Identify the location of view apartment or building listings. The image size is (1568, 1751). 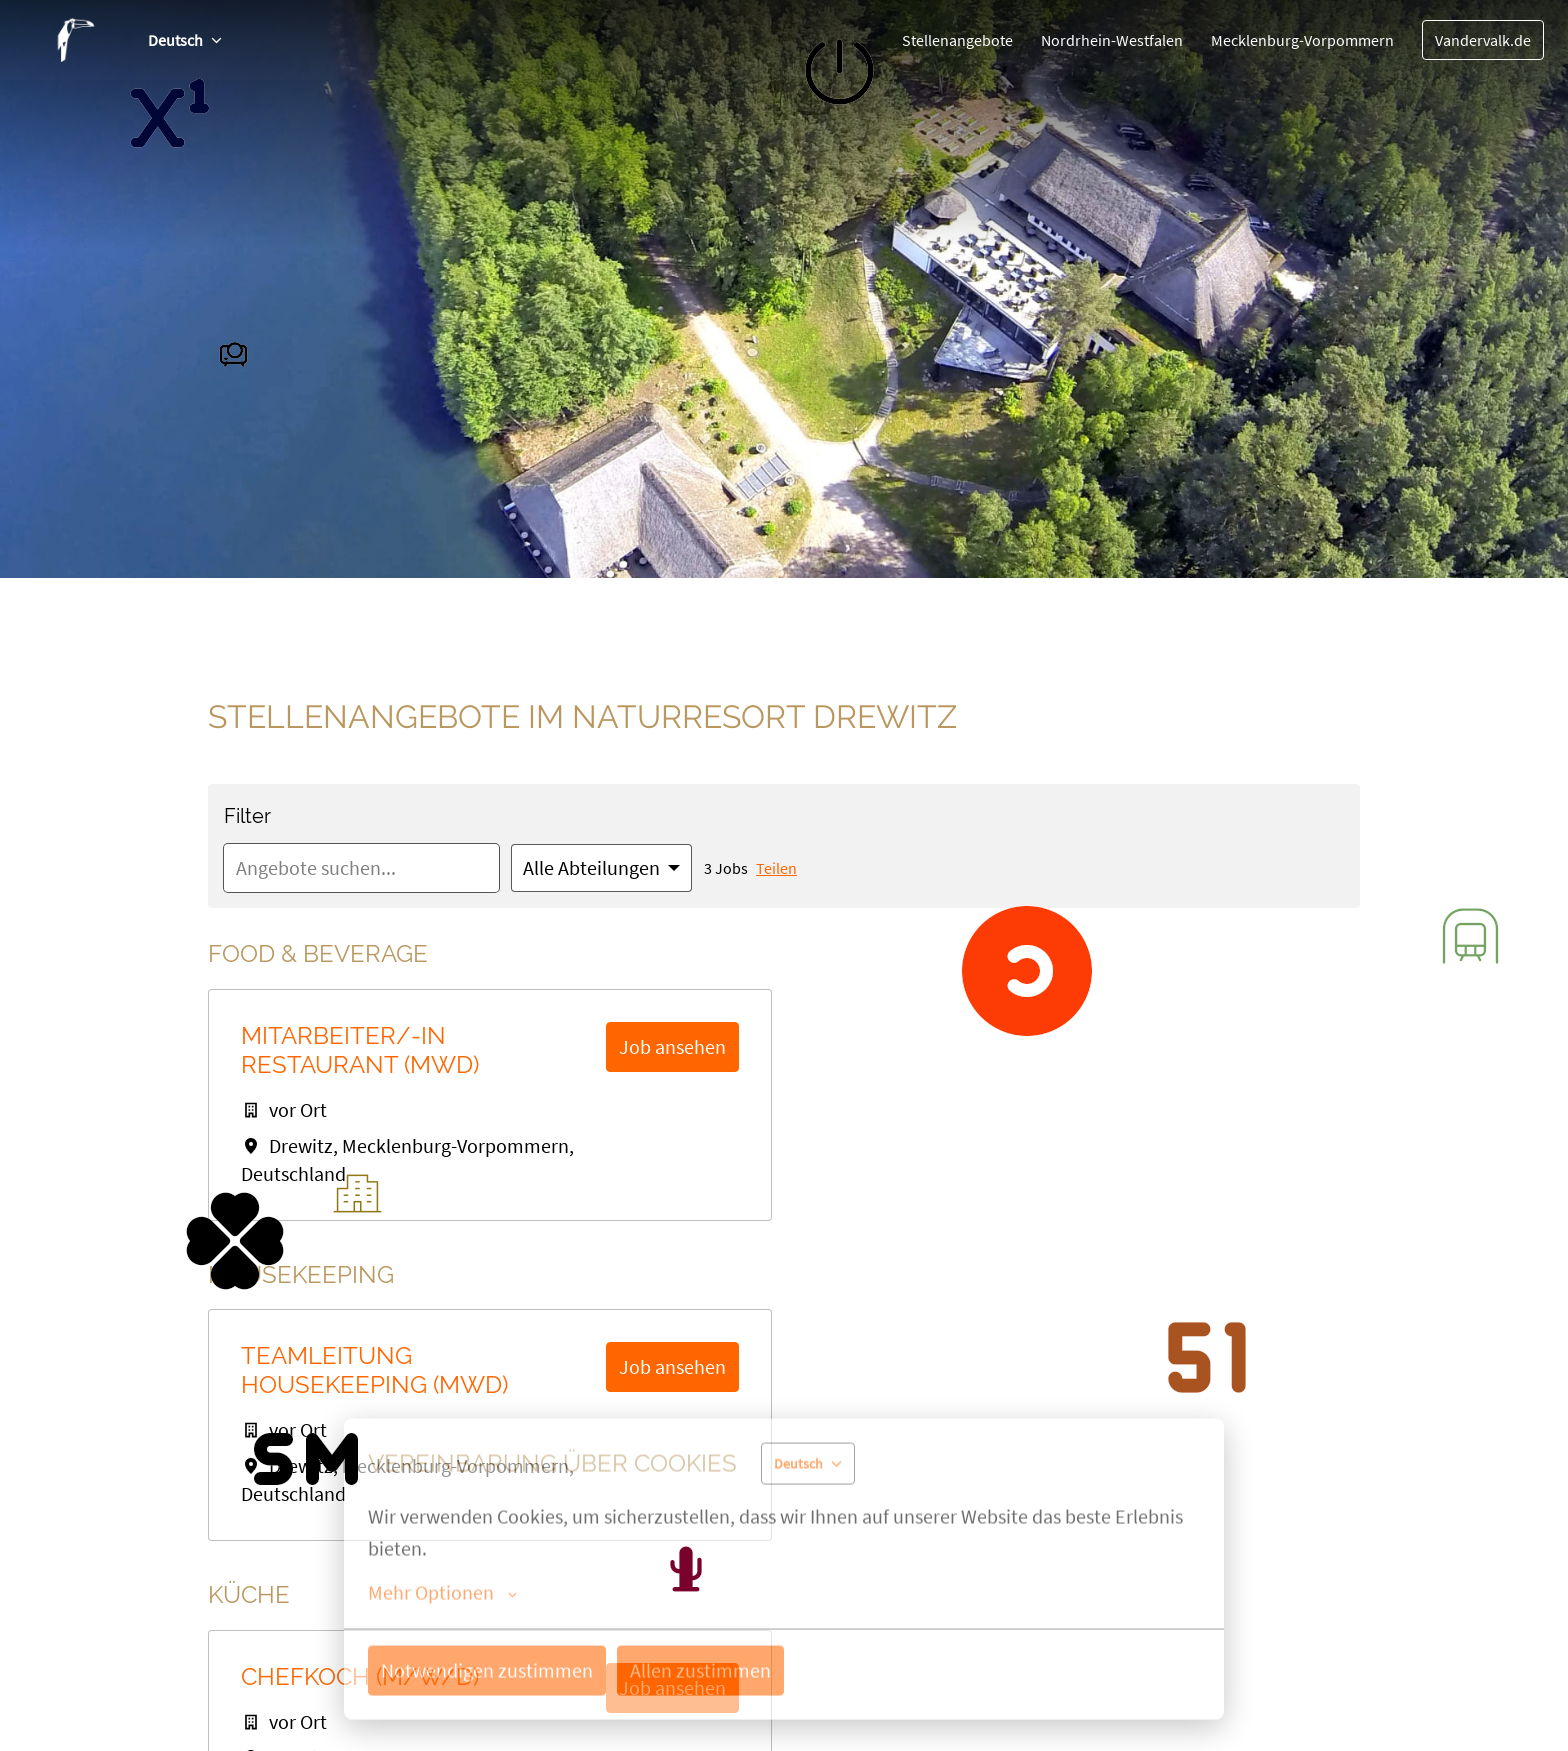
(357, 1193).